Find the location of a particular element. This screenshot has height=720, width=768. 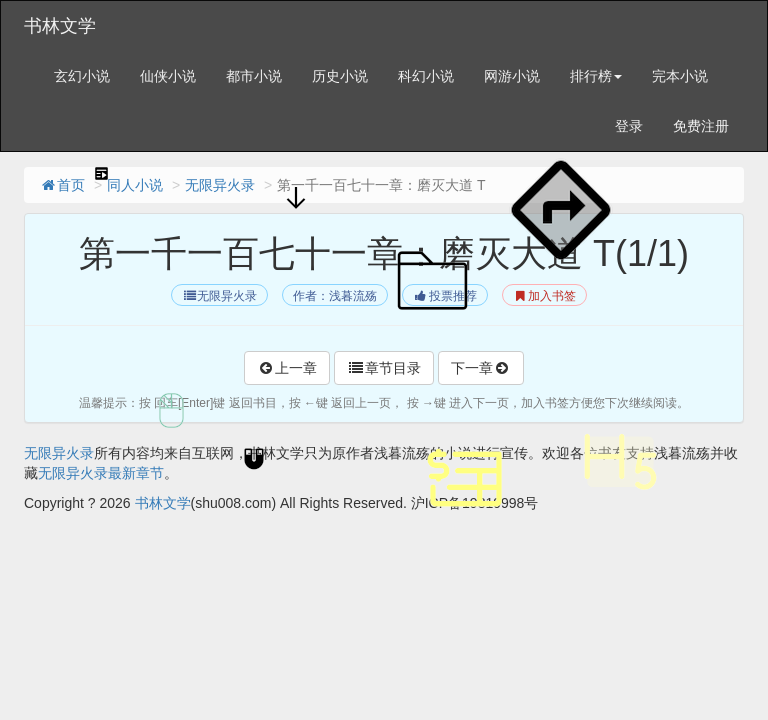

get directions to a location is located at coordinates (561, 210).